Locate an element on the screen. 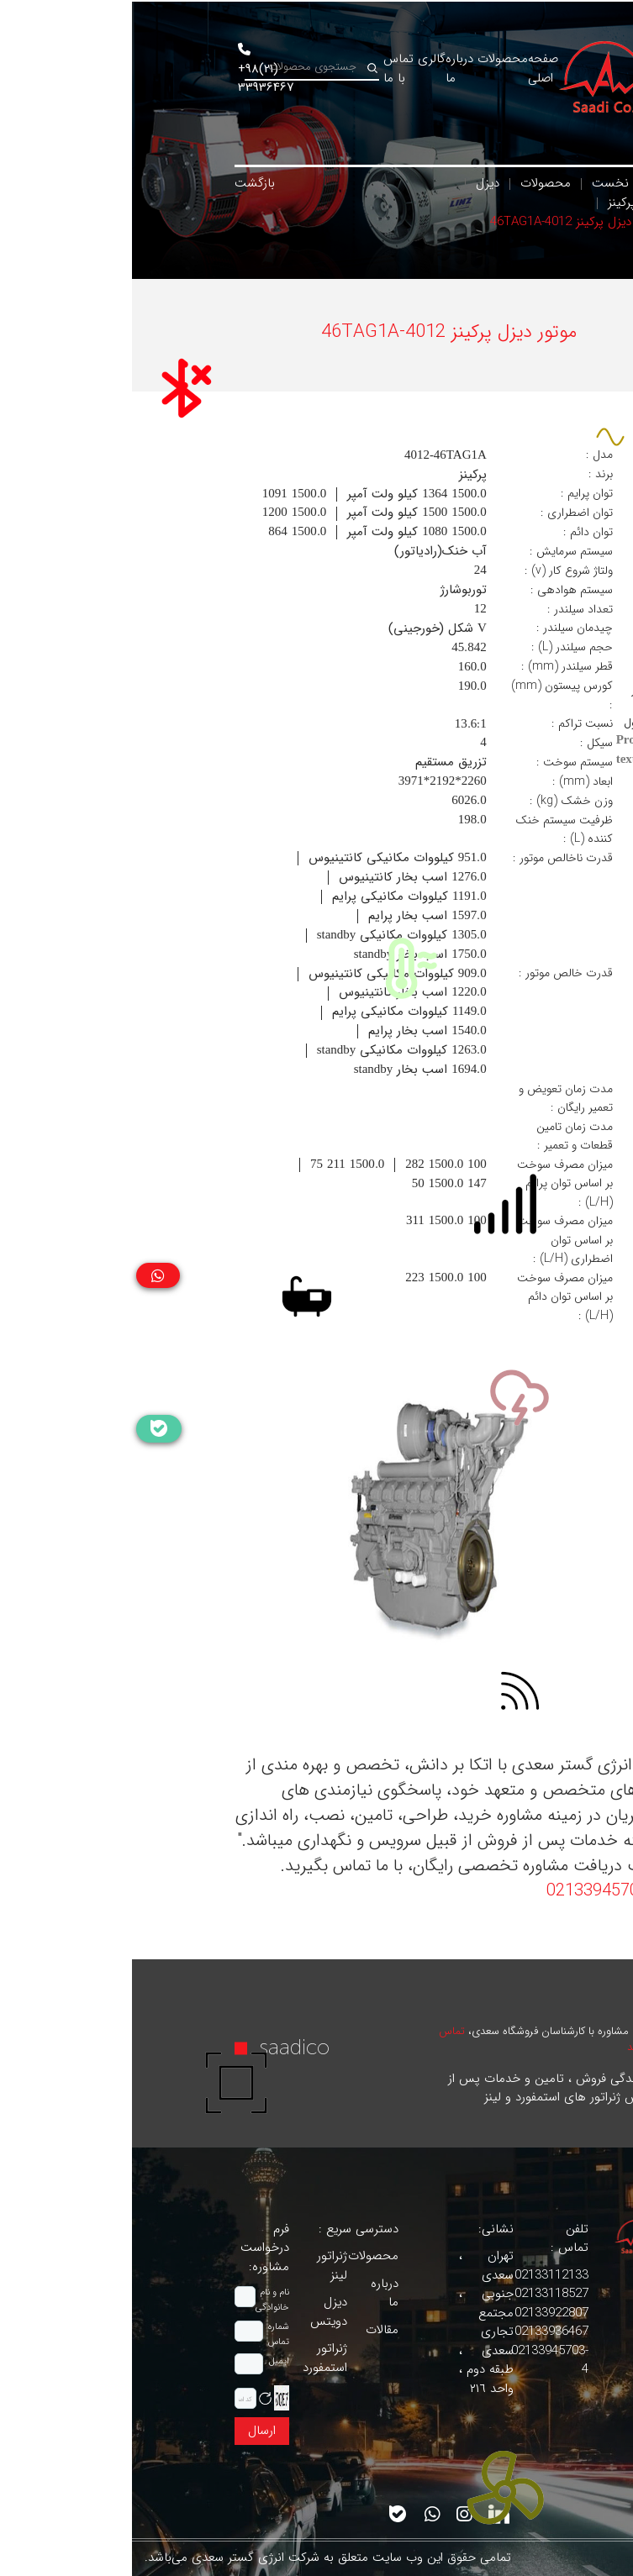 The width and height of the screenshot is (633, 2576). toggle fan or ventilation settings is located at coordinates (504, 2491).